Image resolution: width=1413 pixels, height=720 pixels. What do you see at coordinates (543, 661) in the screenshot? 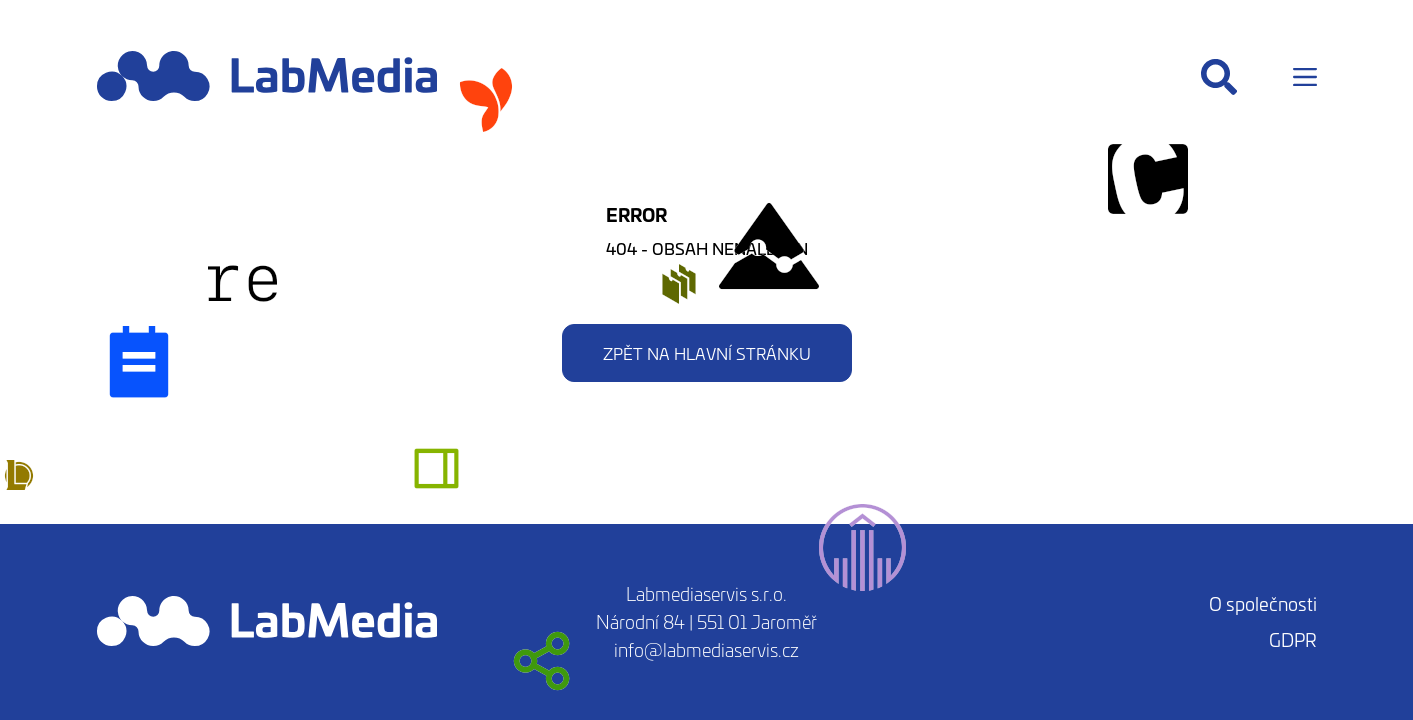
I see `share this content` at bounding box center [543, 661].